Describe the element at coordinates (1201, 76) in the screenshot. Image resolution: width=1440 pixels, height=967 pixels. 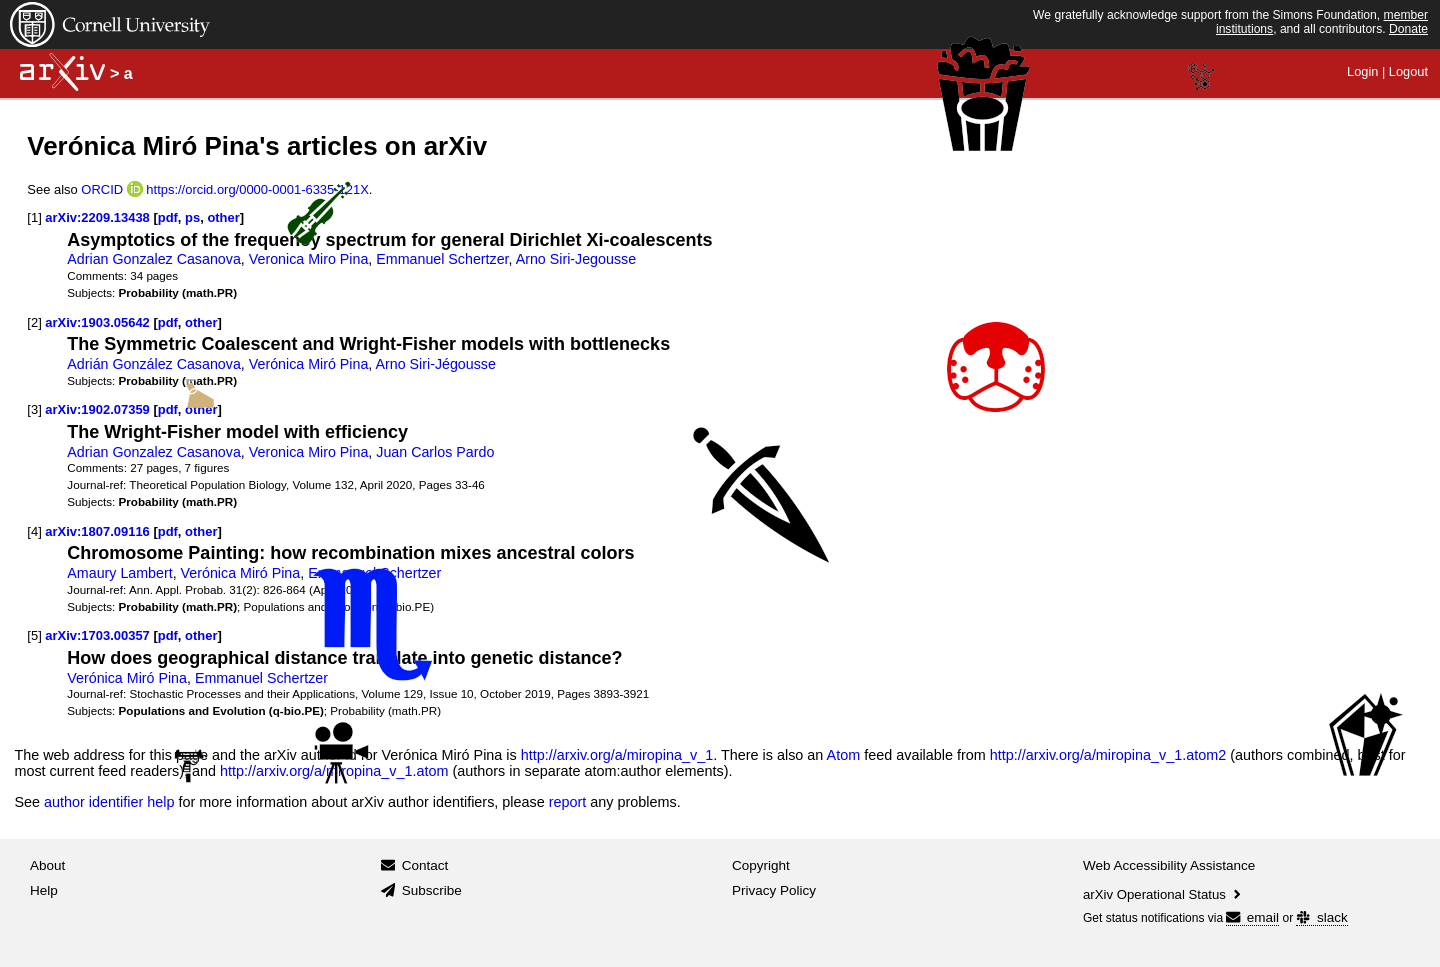
I see `view molecular or chemical structure` at that location.